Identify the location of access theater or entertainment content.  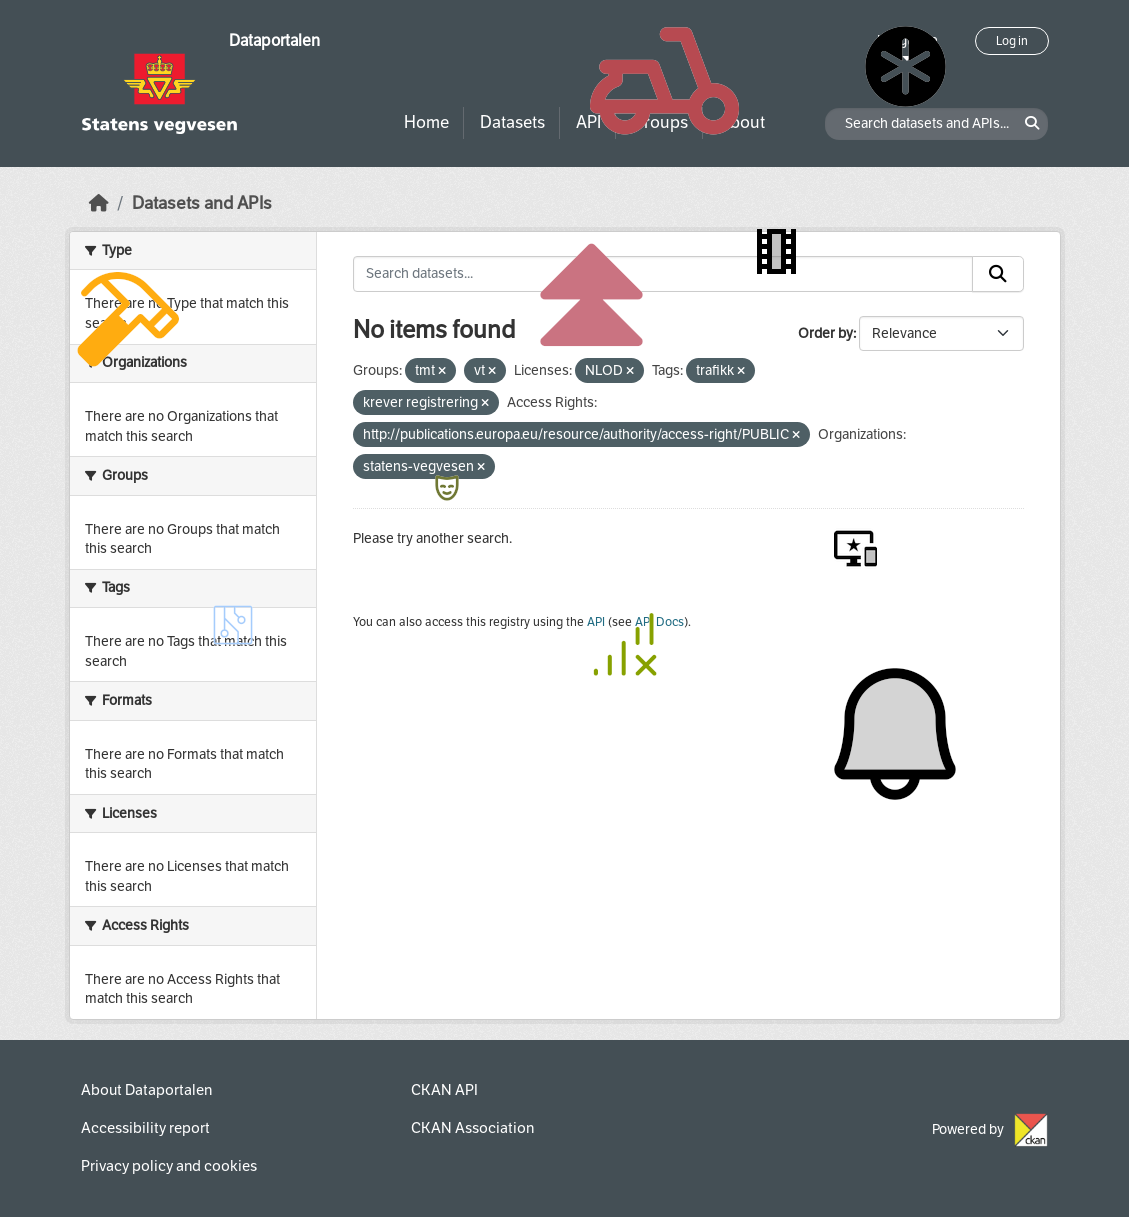
(447, 487).